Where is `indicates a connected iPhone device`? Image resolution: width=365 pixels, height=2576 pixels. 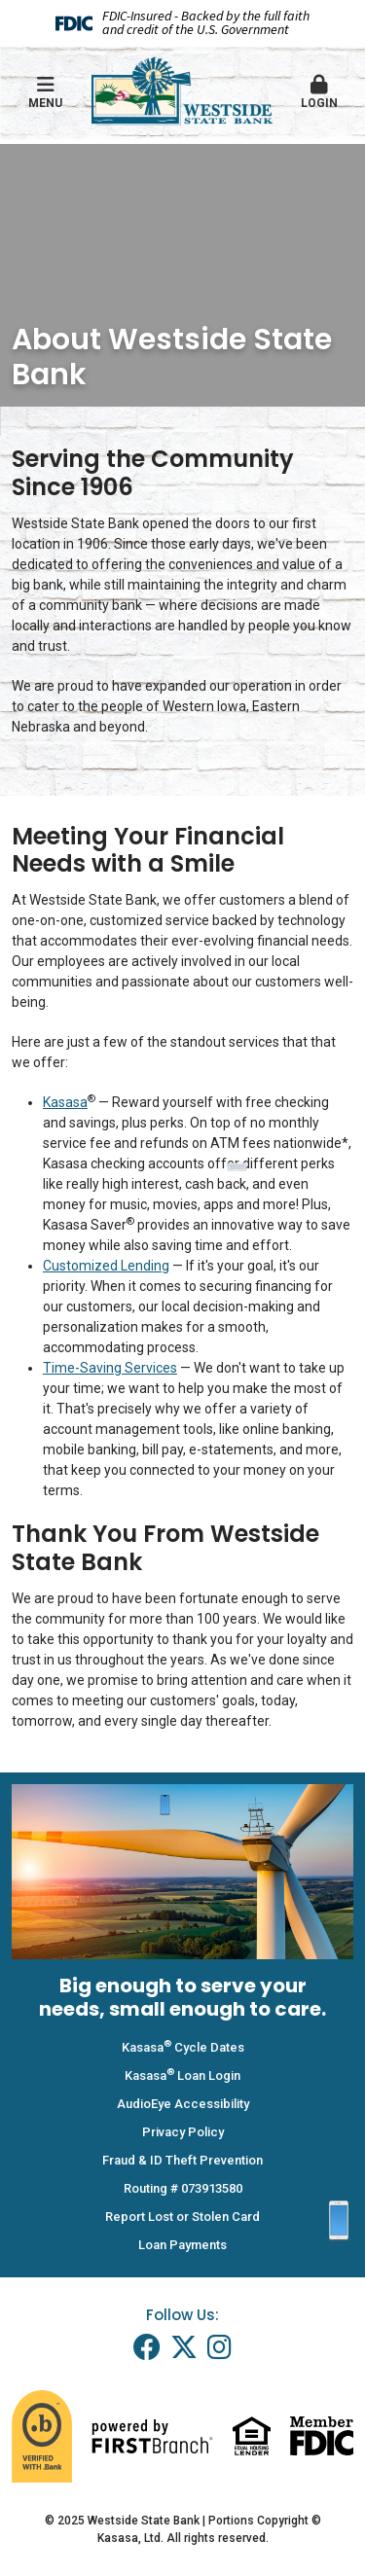
indicates a connected iPhone device is located at coordinates (339, 2221).